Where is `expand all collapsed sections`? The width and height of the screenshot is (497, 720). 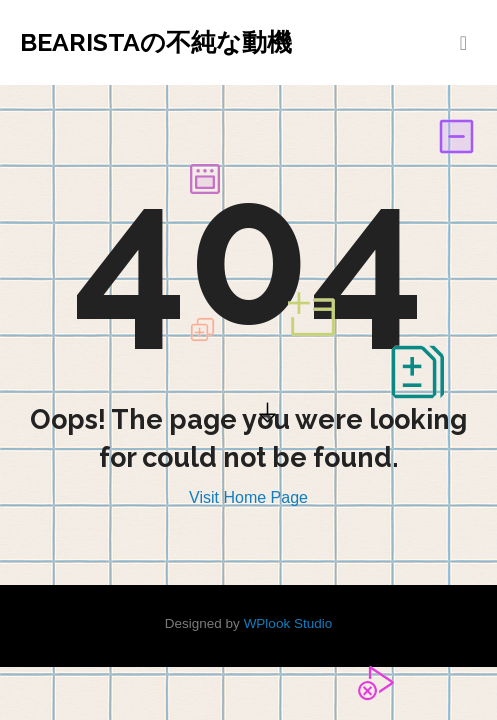
expand all collapsed sections is located at coordinates (202, 329).